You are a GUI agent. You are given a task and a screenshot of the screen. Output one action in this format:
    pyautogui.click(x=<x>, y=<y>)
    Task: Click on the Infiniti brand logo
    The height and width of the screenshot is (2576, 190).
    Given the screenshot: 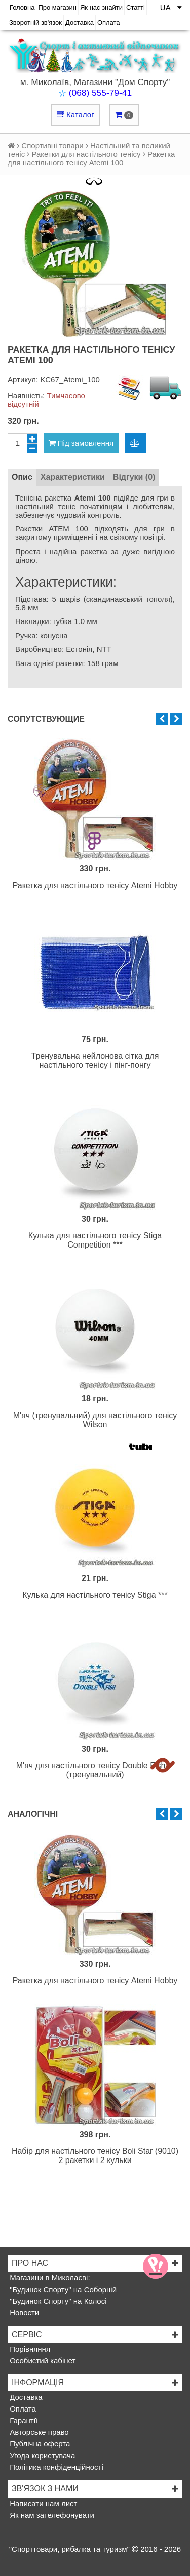 What is the action you would take?
    pyautogui.click(x=94, y=181)
    